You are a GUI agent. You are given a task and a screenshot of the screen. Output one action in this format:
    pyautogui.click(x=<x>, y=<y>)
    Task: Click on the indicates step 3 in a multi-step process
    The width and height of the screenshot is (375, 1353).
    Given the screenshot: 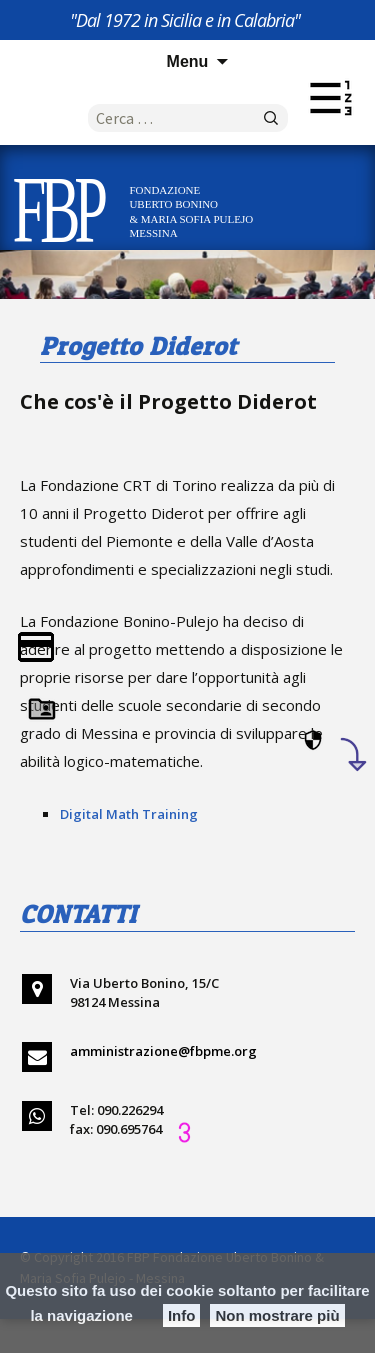 What is the action you would take?
    pyautogui.click(x=184, y=1132)
    